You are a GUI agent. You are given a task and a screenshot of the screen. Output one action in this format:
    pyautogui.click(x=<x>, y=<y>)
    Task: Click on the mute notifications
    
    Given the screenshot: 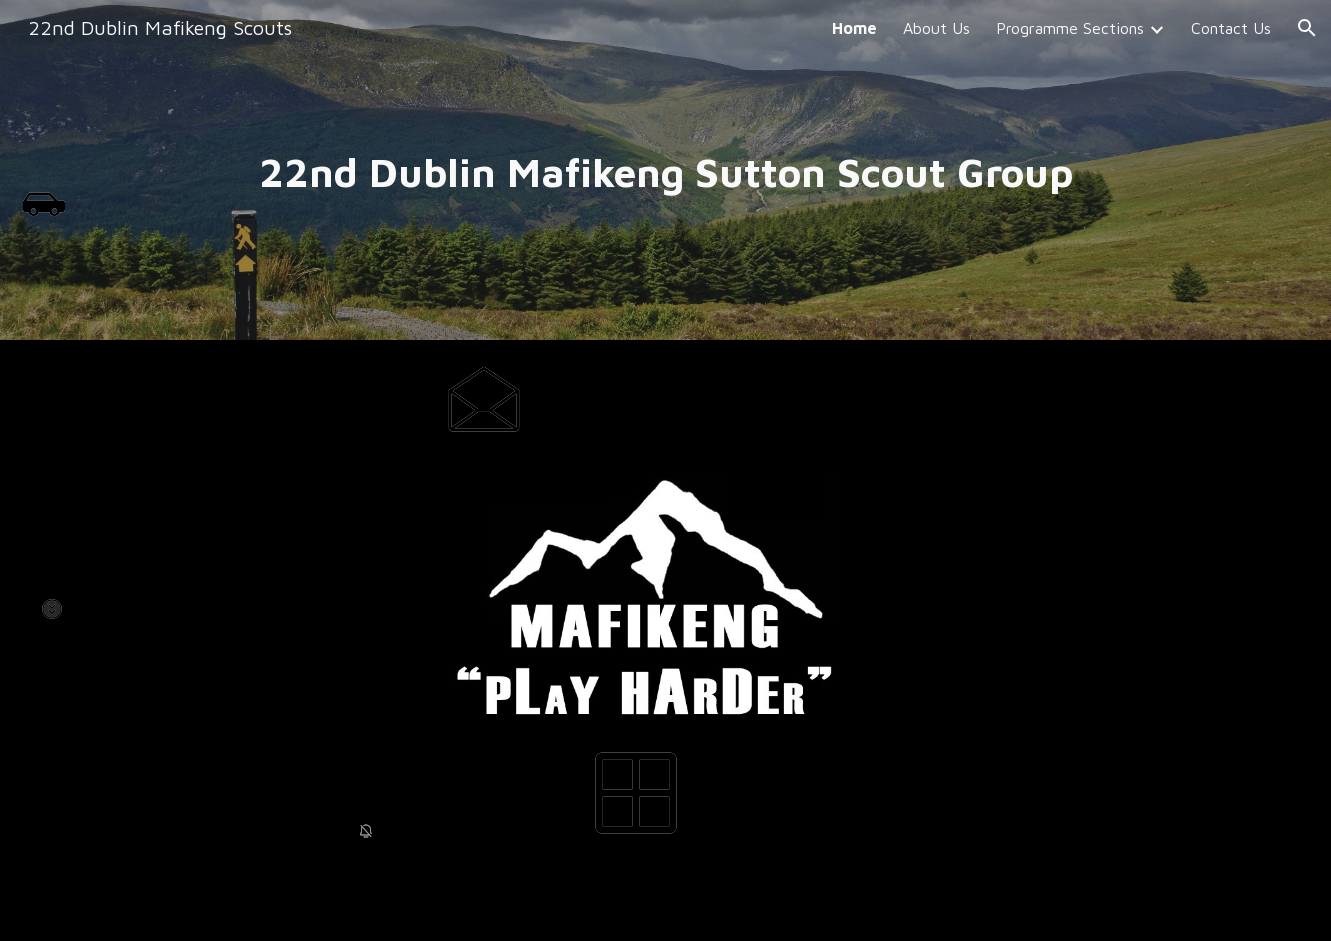 What is the action you would take?
    pyautogui.click(x=366, y=831)
    